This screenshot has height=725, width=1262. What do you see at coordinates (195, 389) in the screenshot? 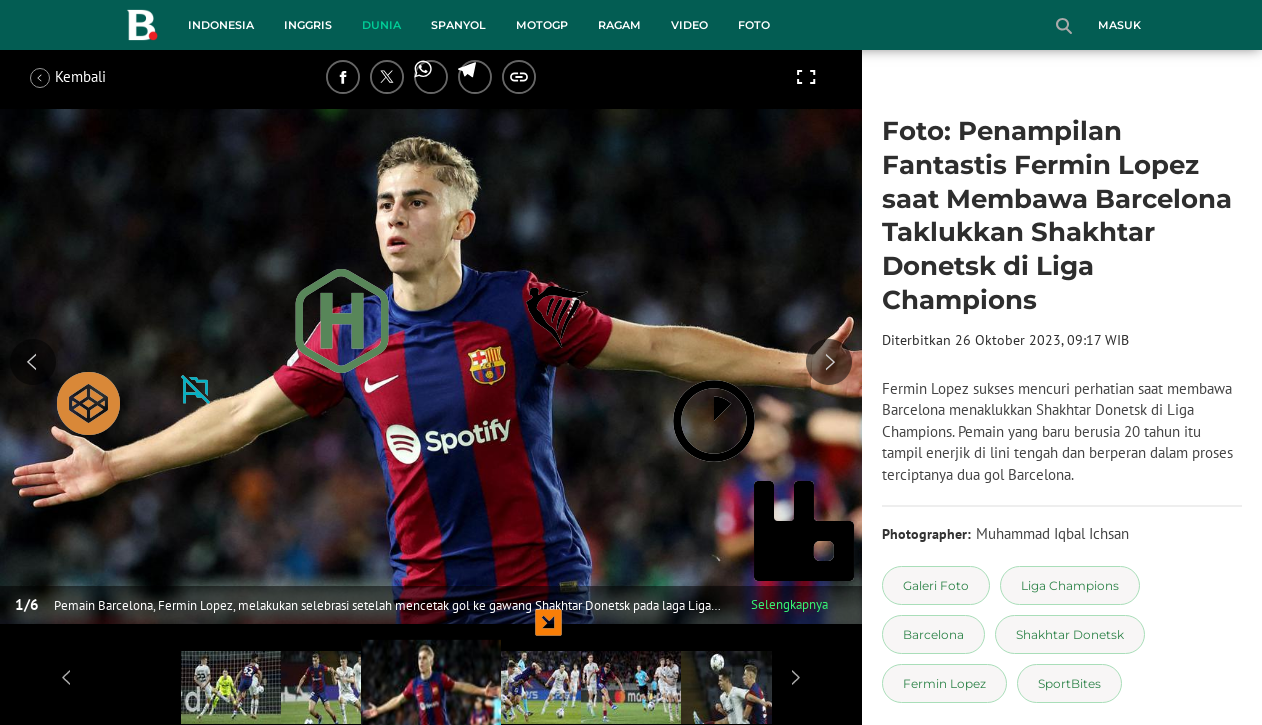
I see `disable or turn off flag notifications` at bounding box center [195, 389].